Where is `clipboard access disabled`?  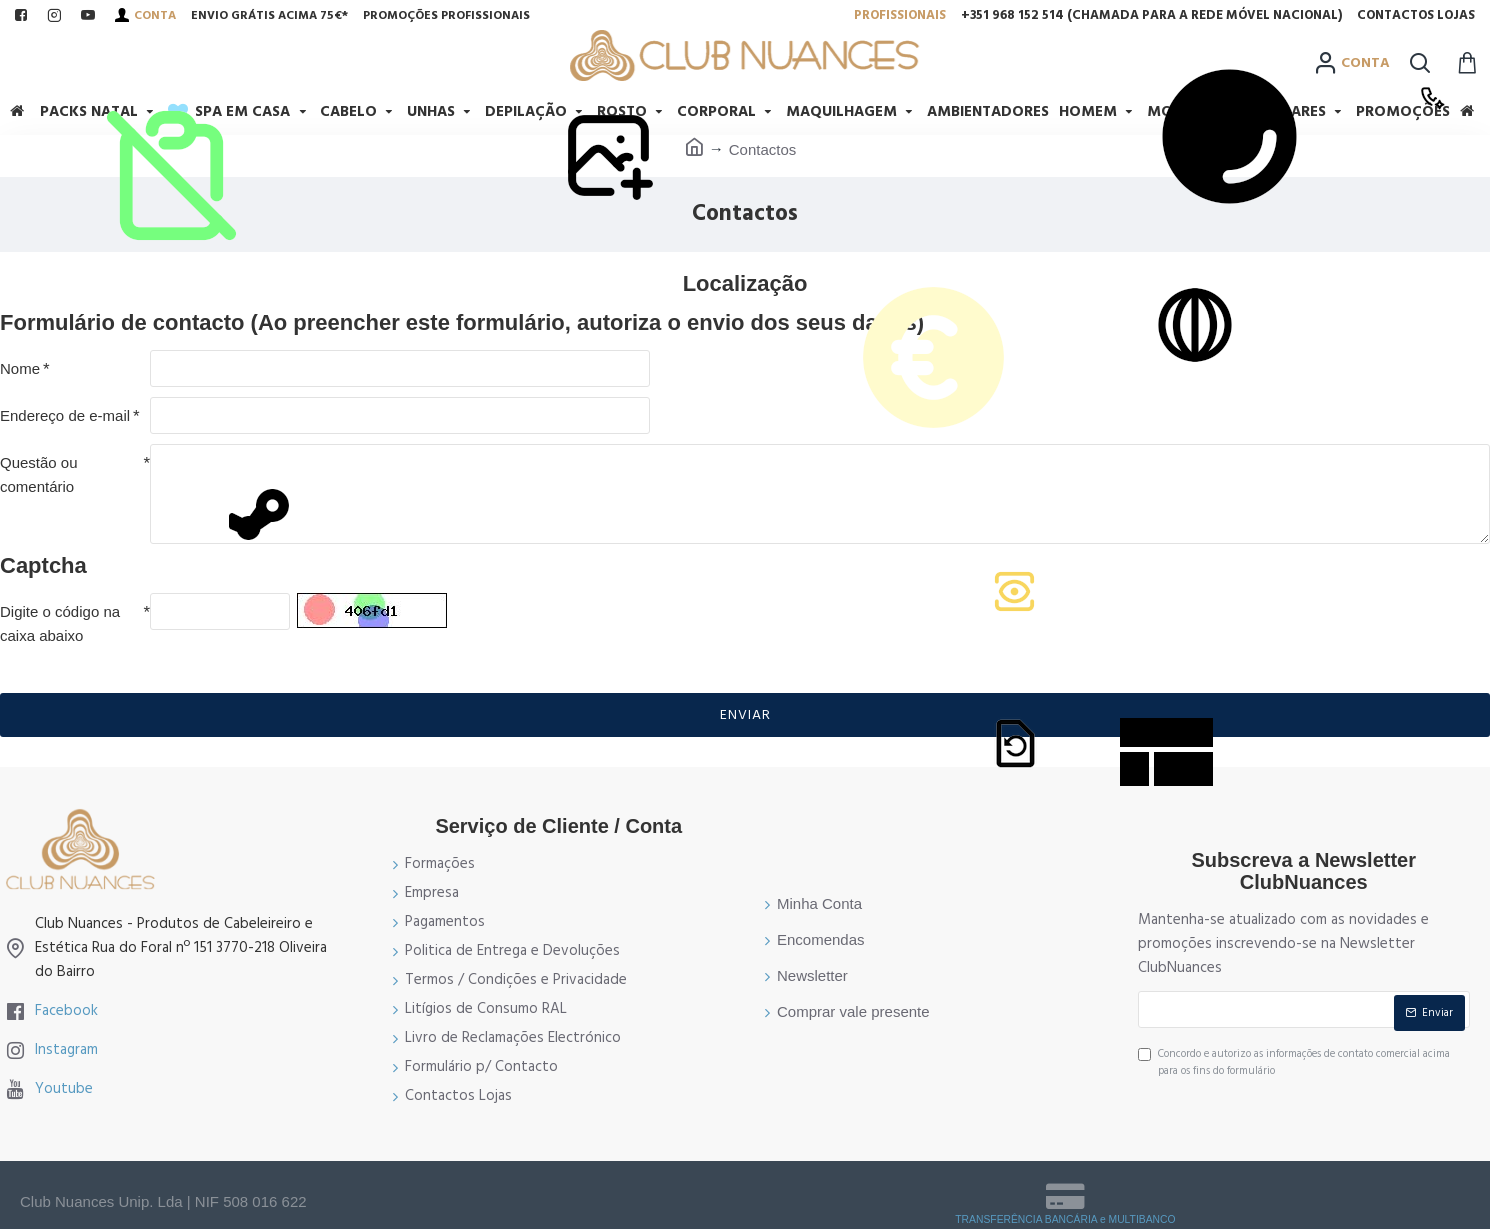 clipboard access disabled is located at coordinates (171, 175).